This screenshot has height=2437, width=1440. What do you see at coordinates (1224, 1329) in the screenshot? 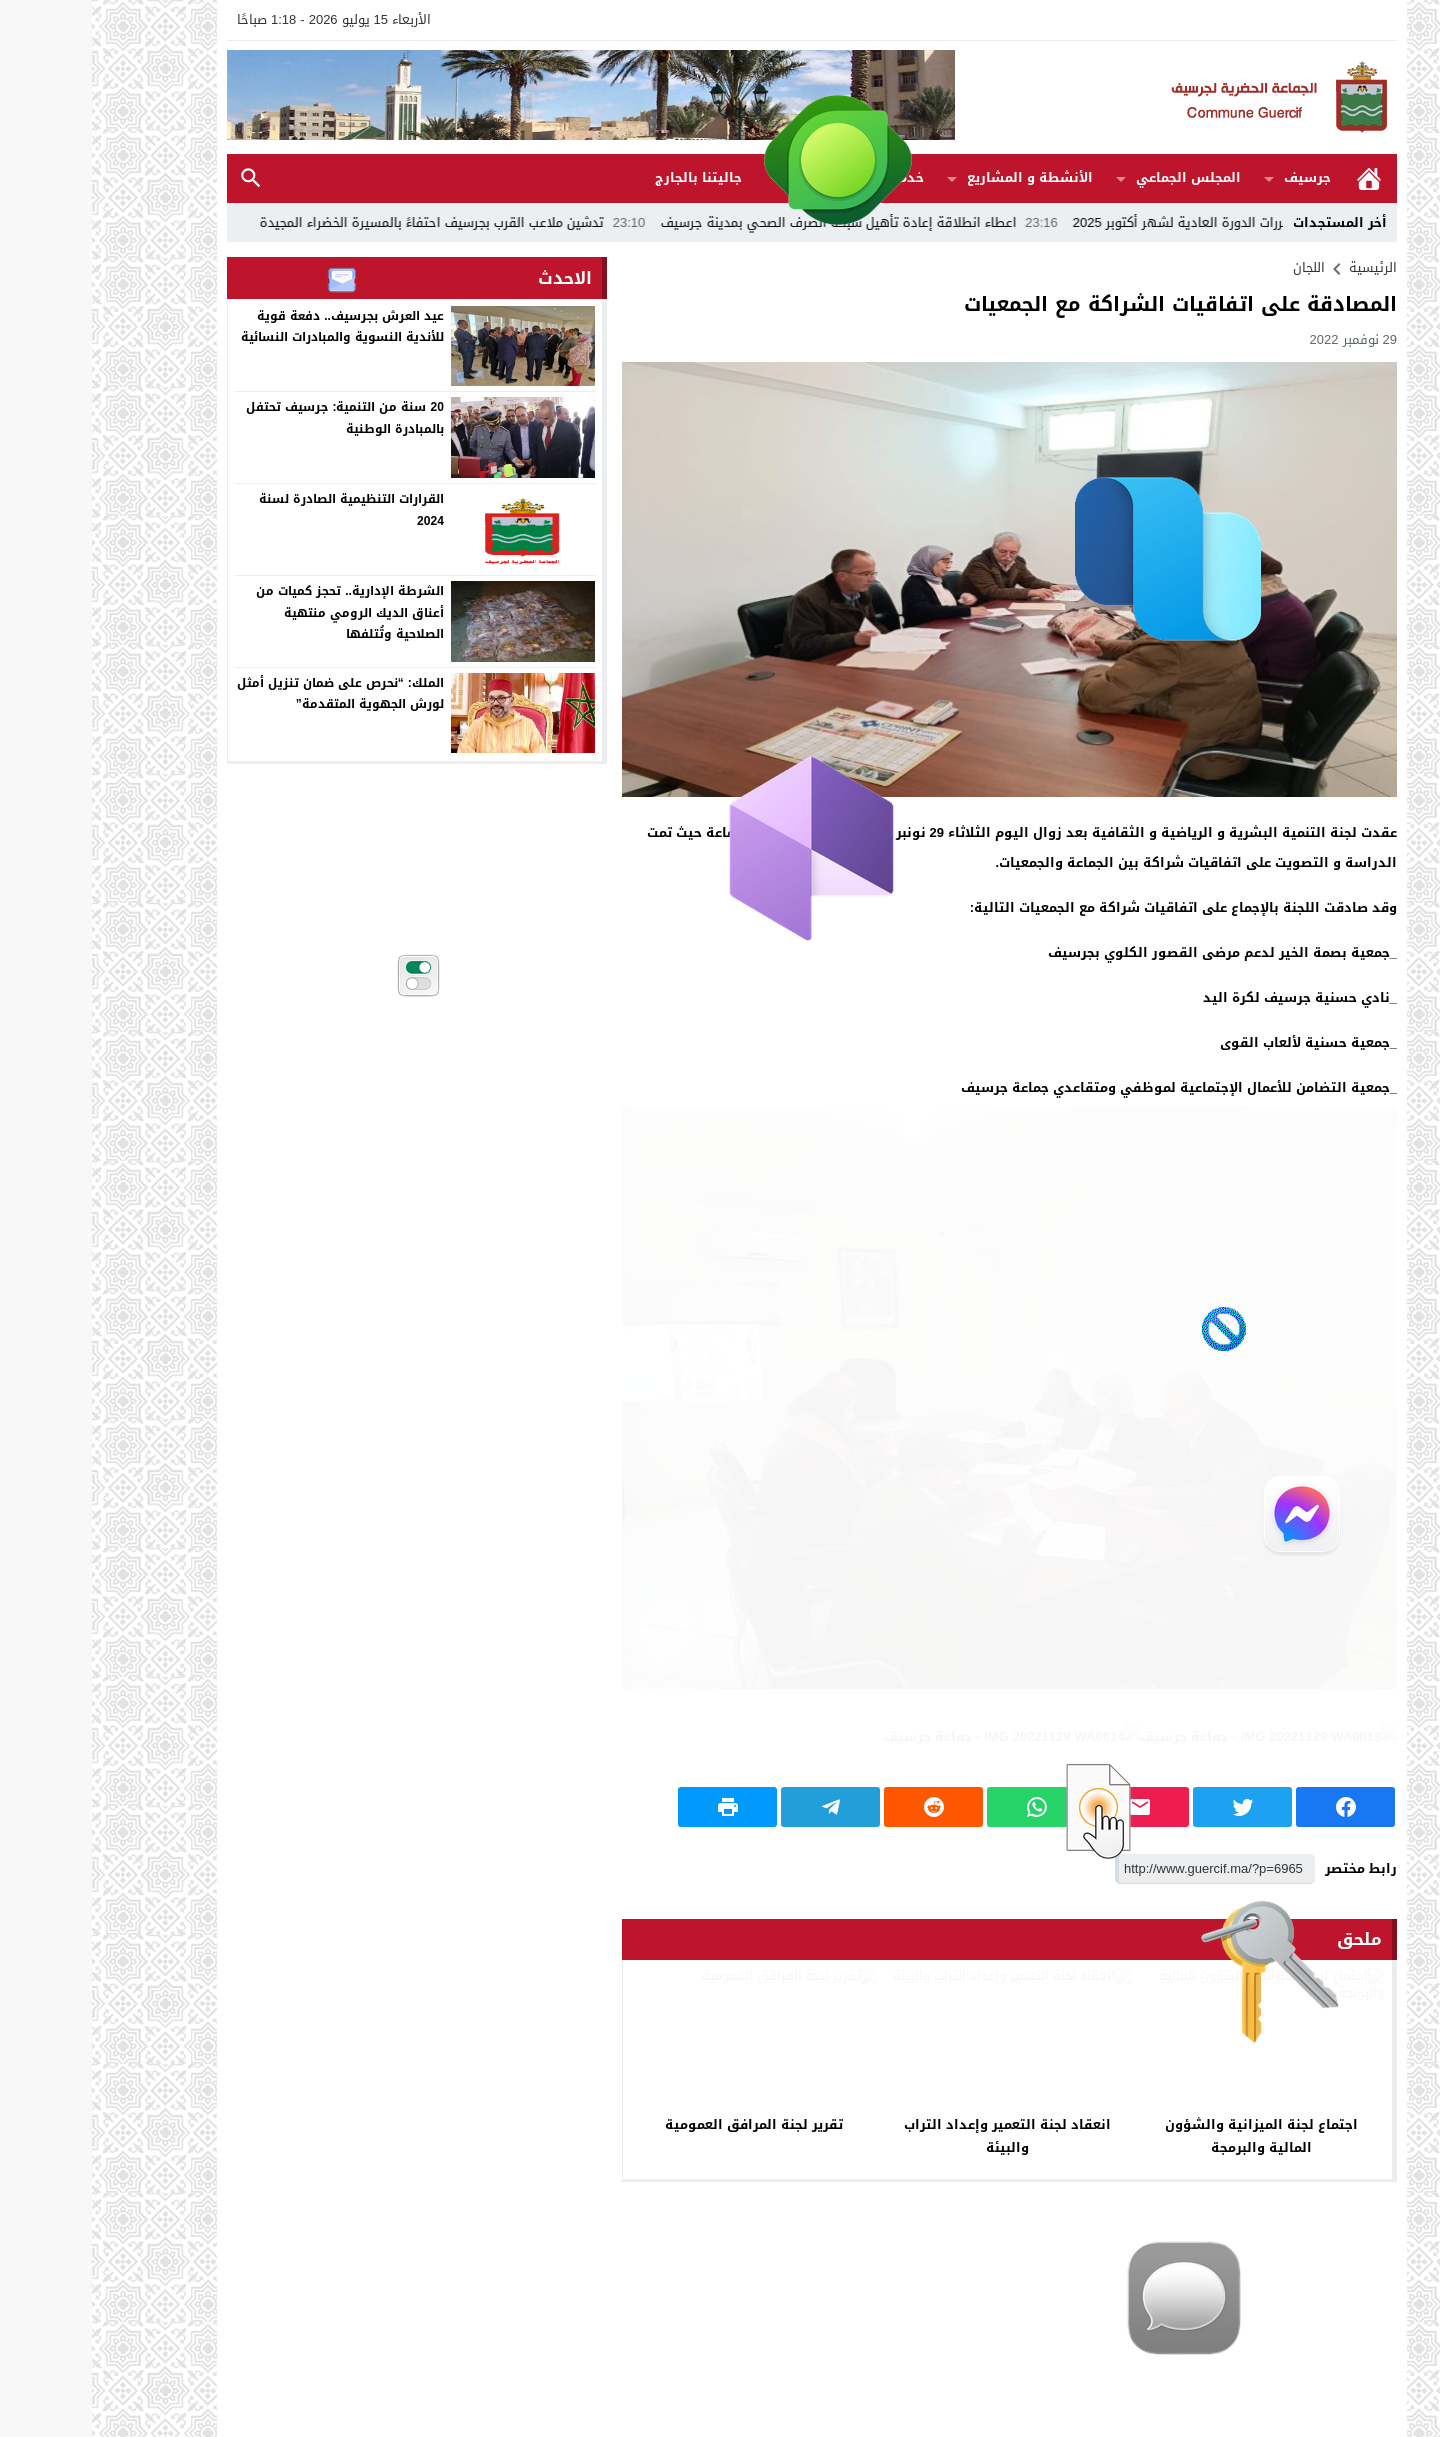
I see `indicates access denied or permission blocked` at bounding box center [1224, 1329].